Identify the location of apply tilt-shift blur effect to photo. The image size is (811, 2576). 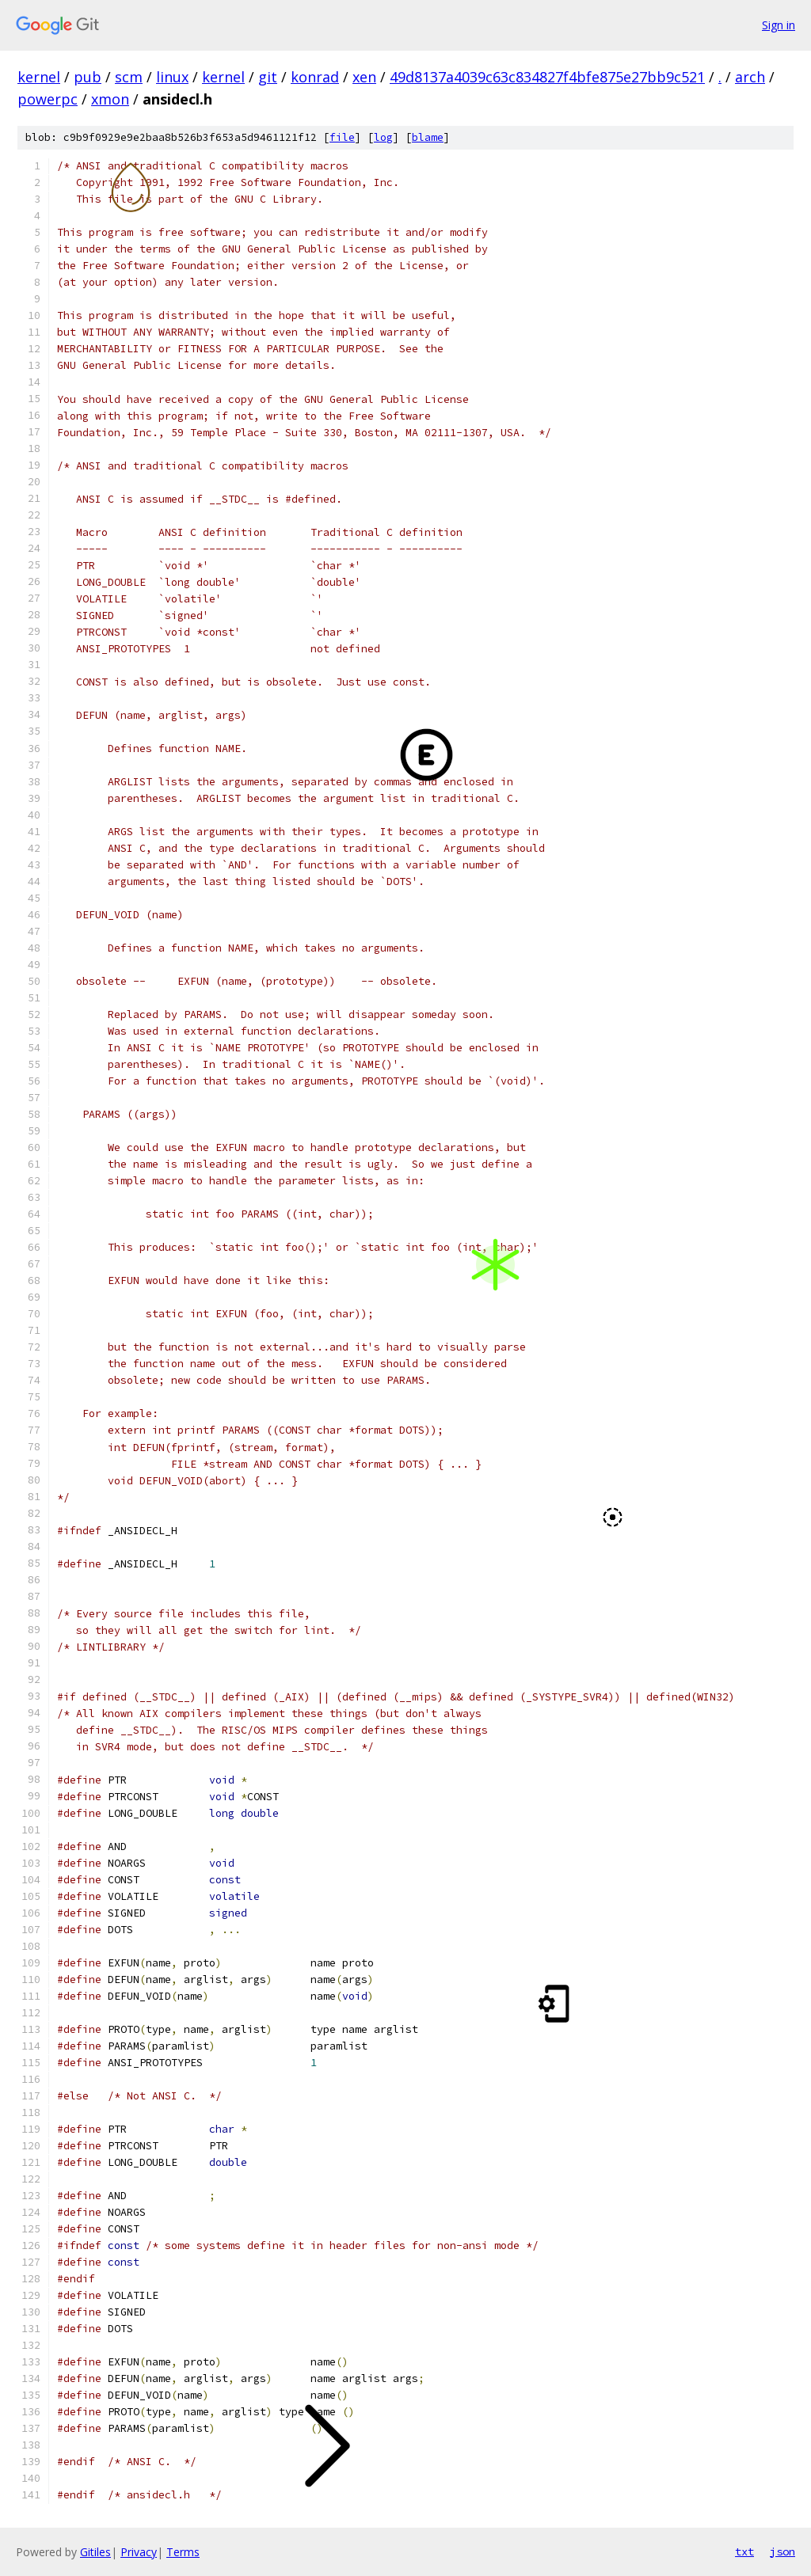
(612, 1517).